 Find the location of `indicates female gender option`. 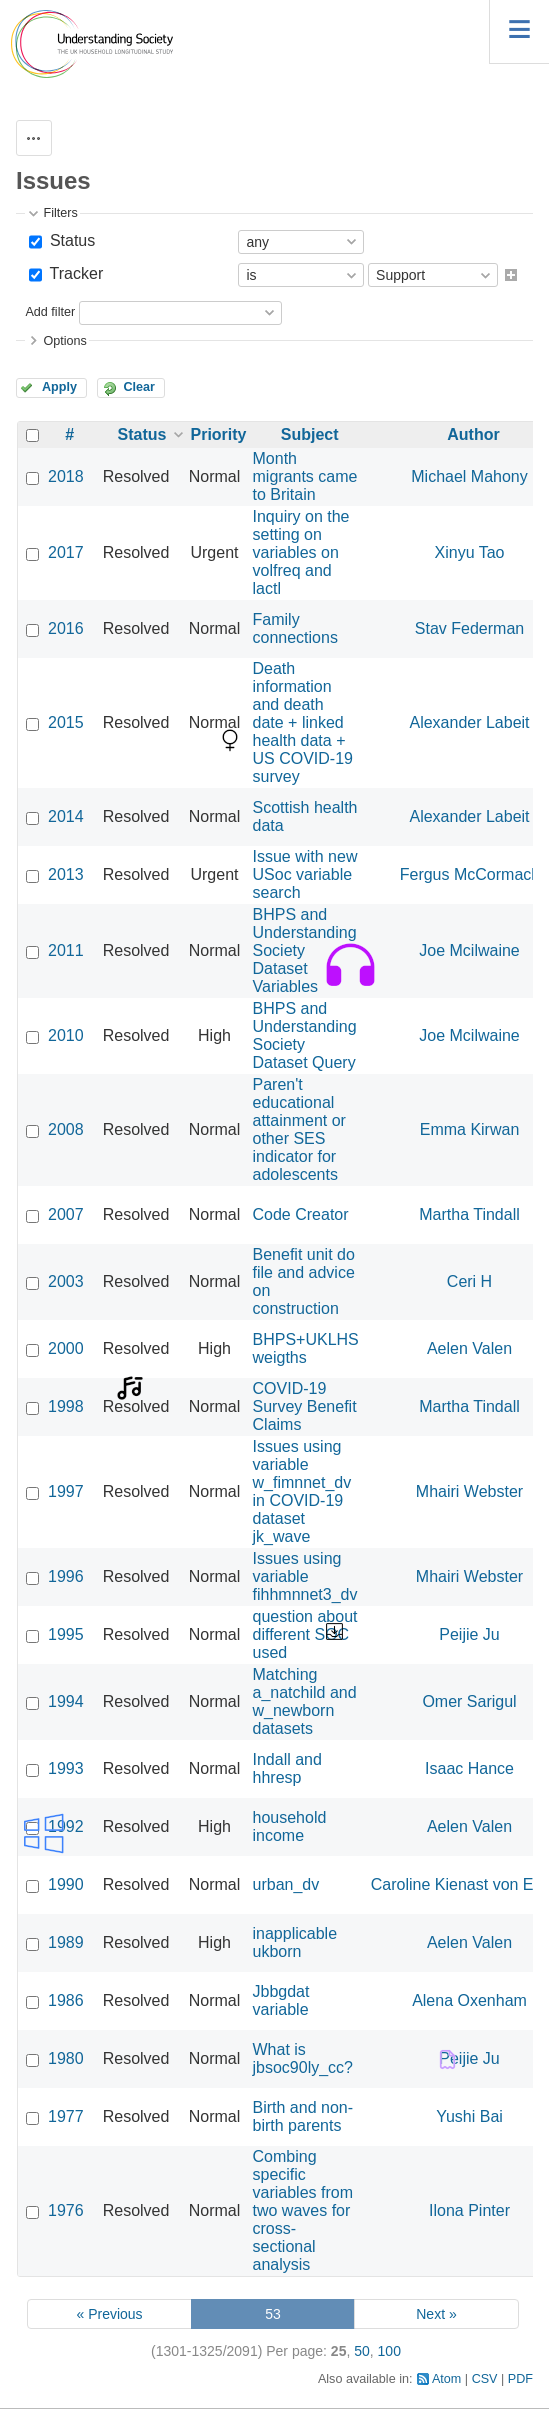

indicates female gender option is located at coordinates (230, 740).